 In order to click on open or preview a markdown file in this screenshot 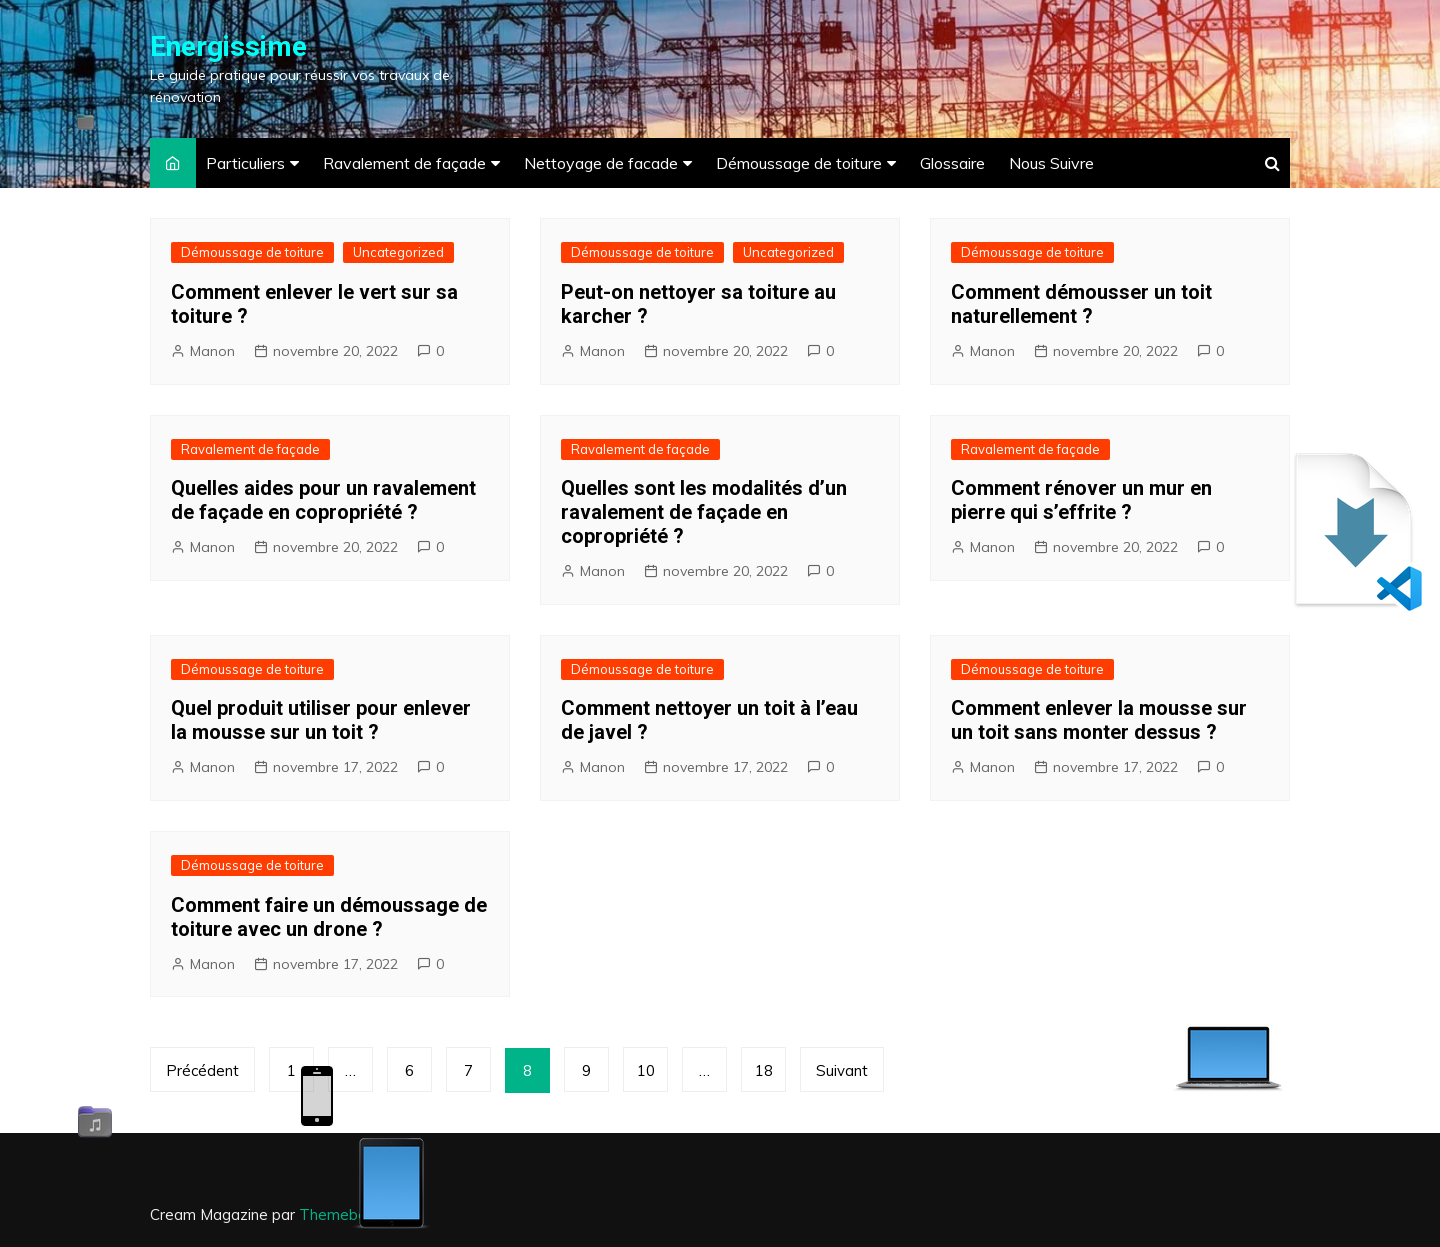, I will do `click(1353, 532)`.